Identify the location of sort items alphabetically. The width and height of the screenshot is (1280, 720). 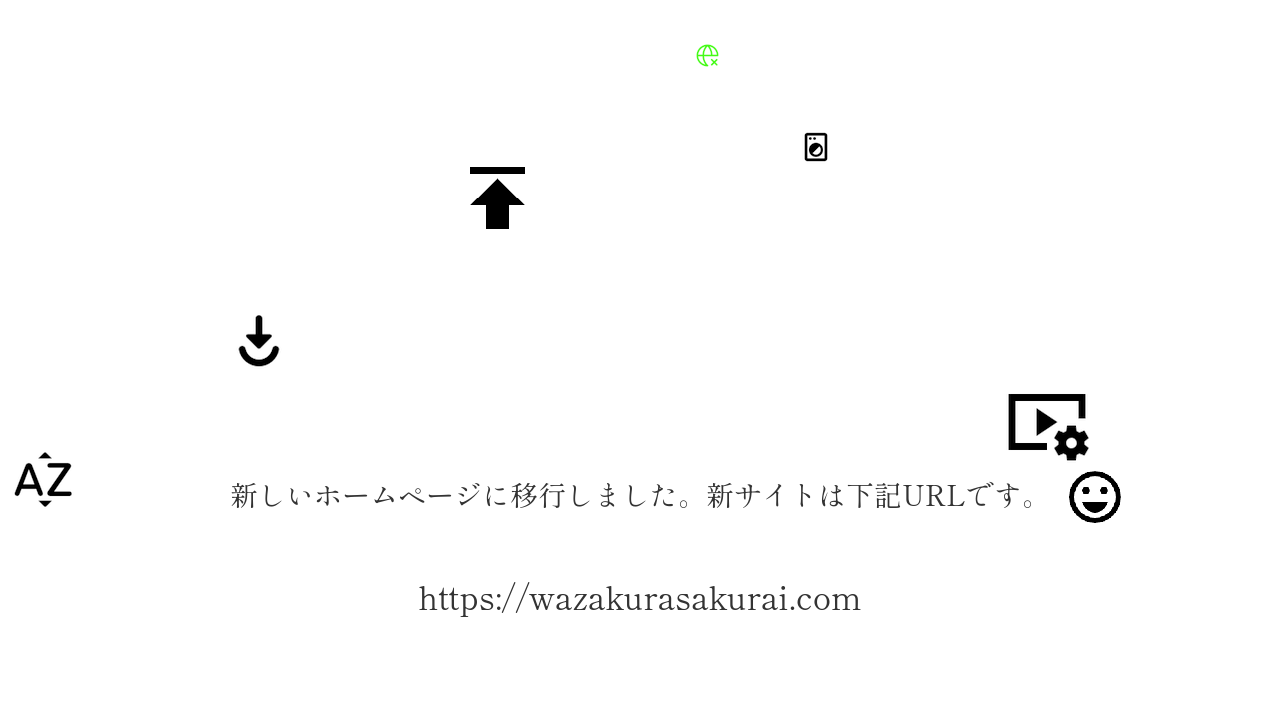
(43, 479).